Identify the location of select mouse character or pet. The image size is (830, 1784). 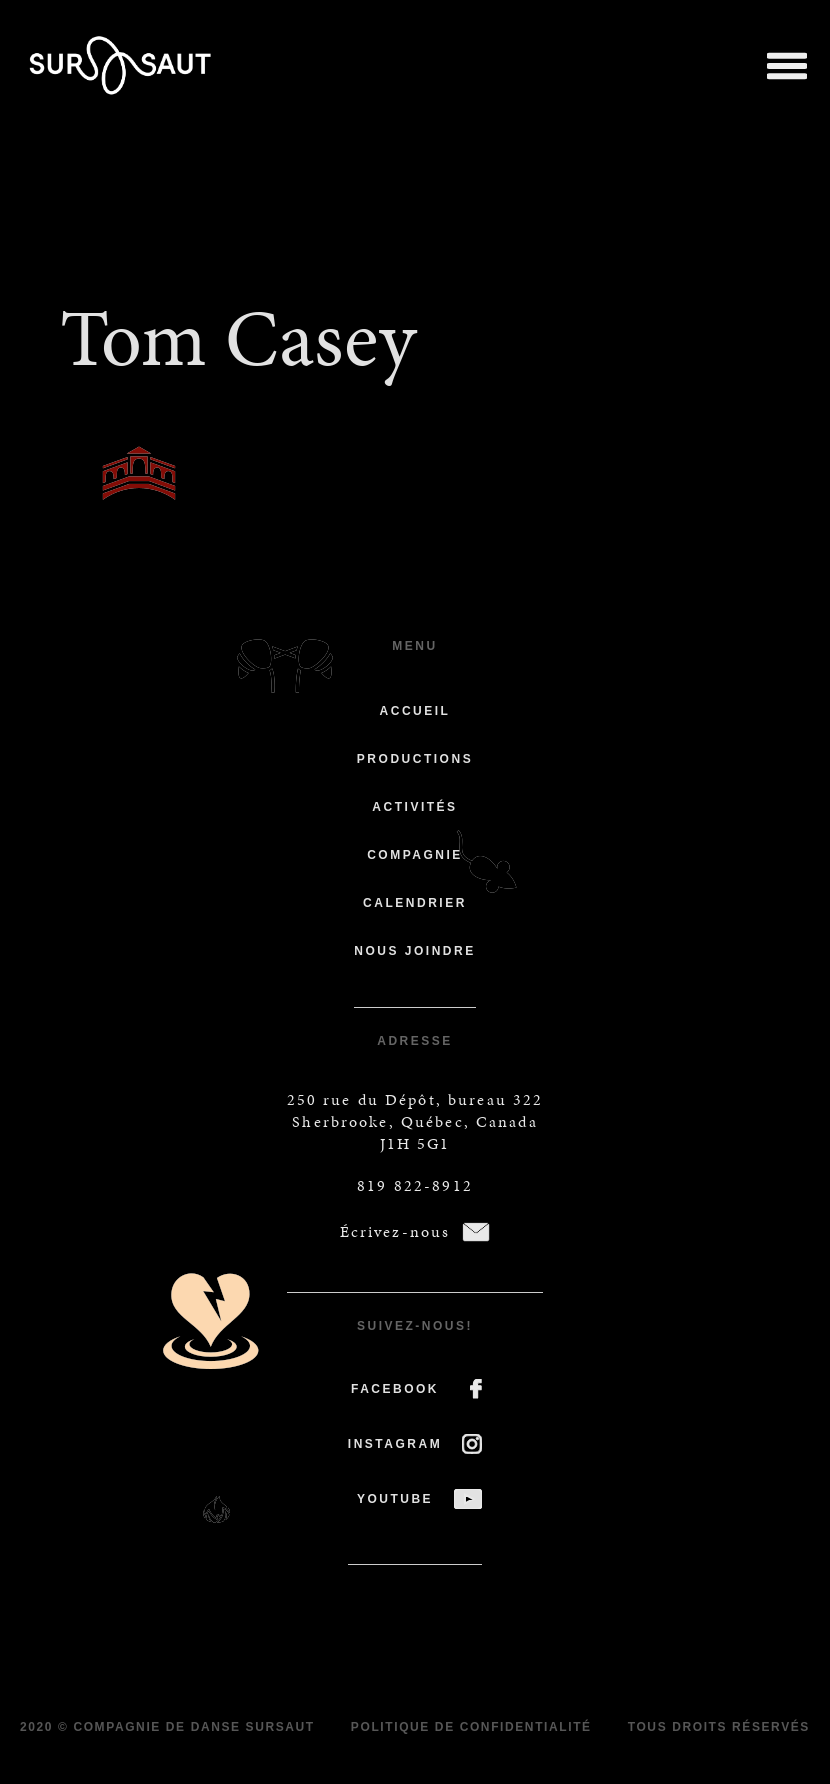
(487, 861).